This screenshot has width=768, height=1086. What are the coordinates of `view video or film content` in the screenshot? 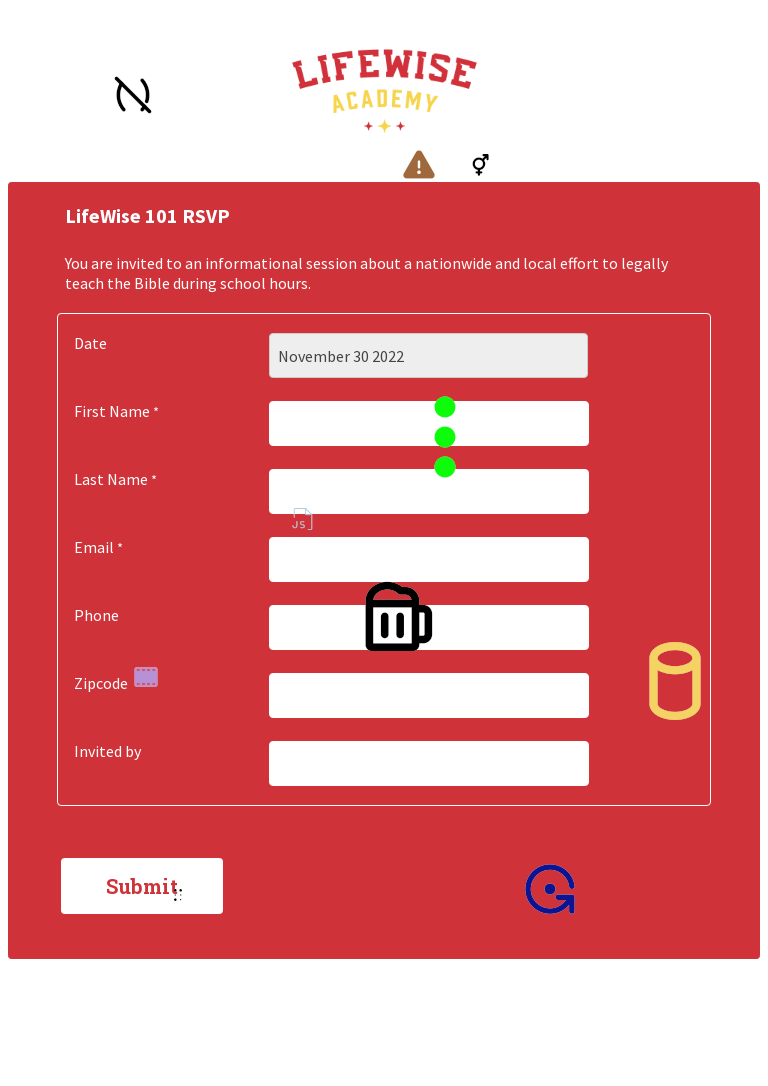 It's located at (146, 677).